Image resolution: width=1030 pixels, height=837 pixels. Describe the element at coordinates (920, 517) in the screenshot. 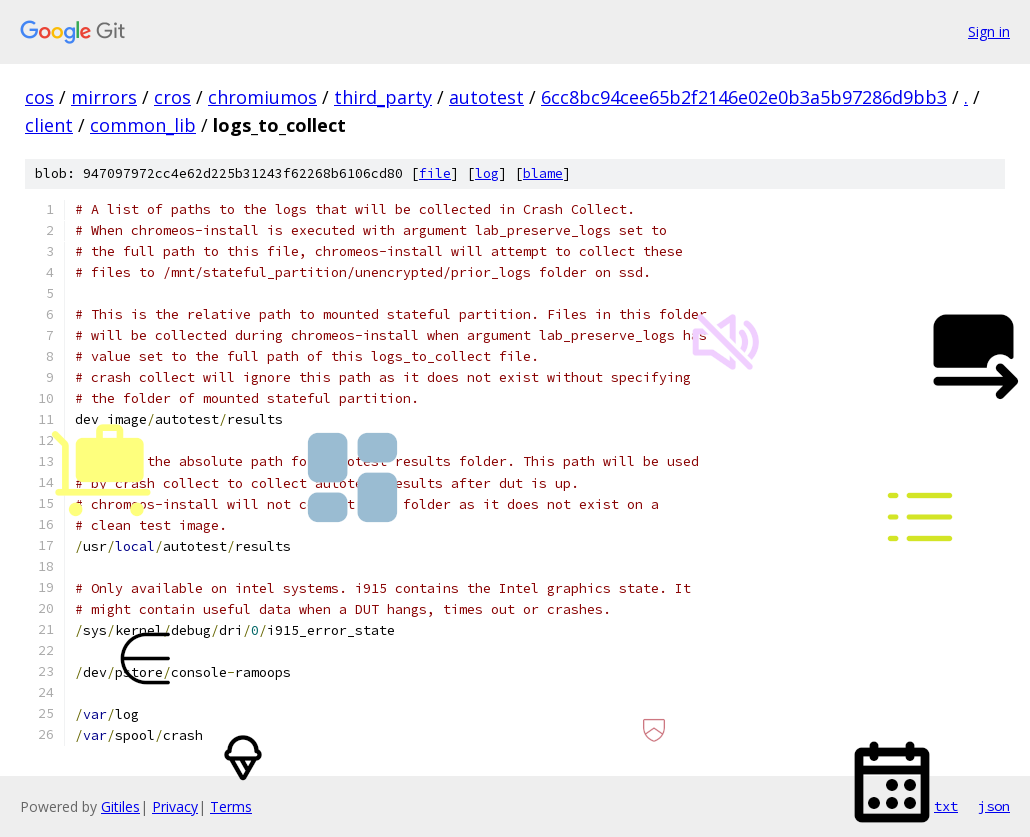

I see `view a bulleted list` at that location.